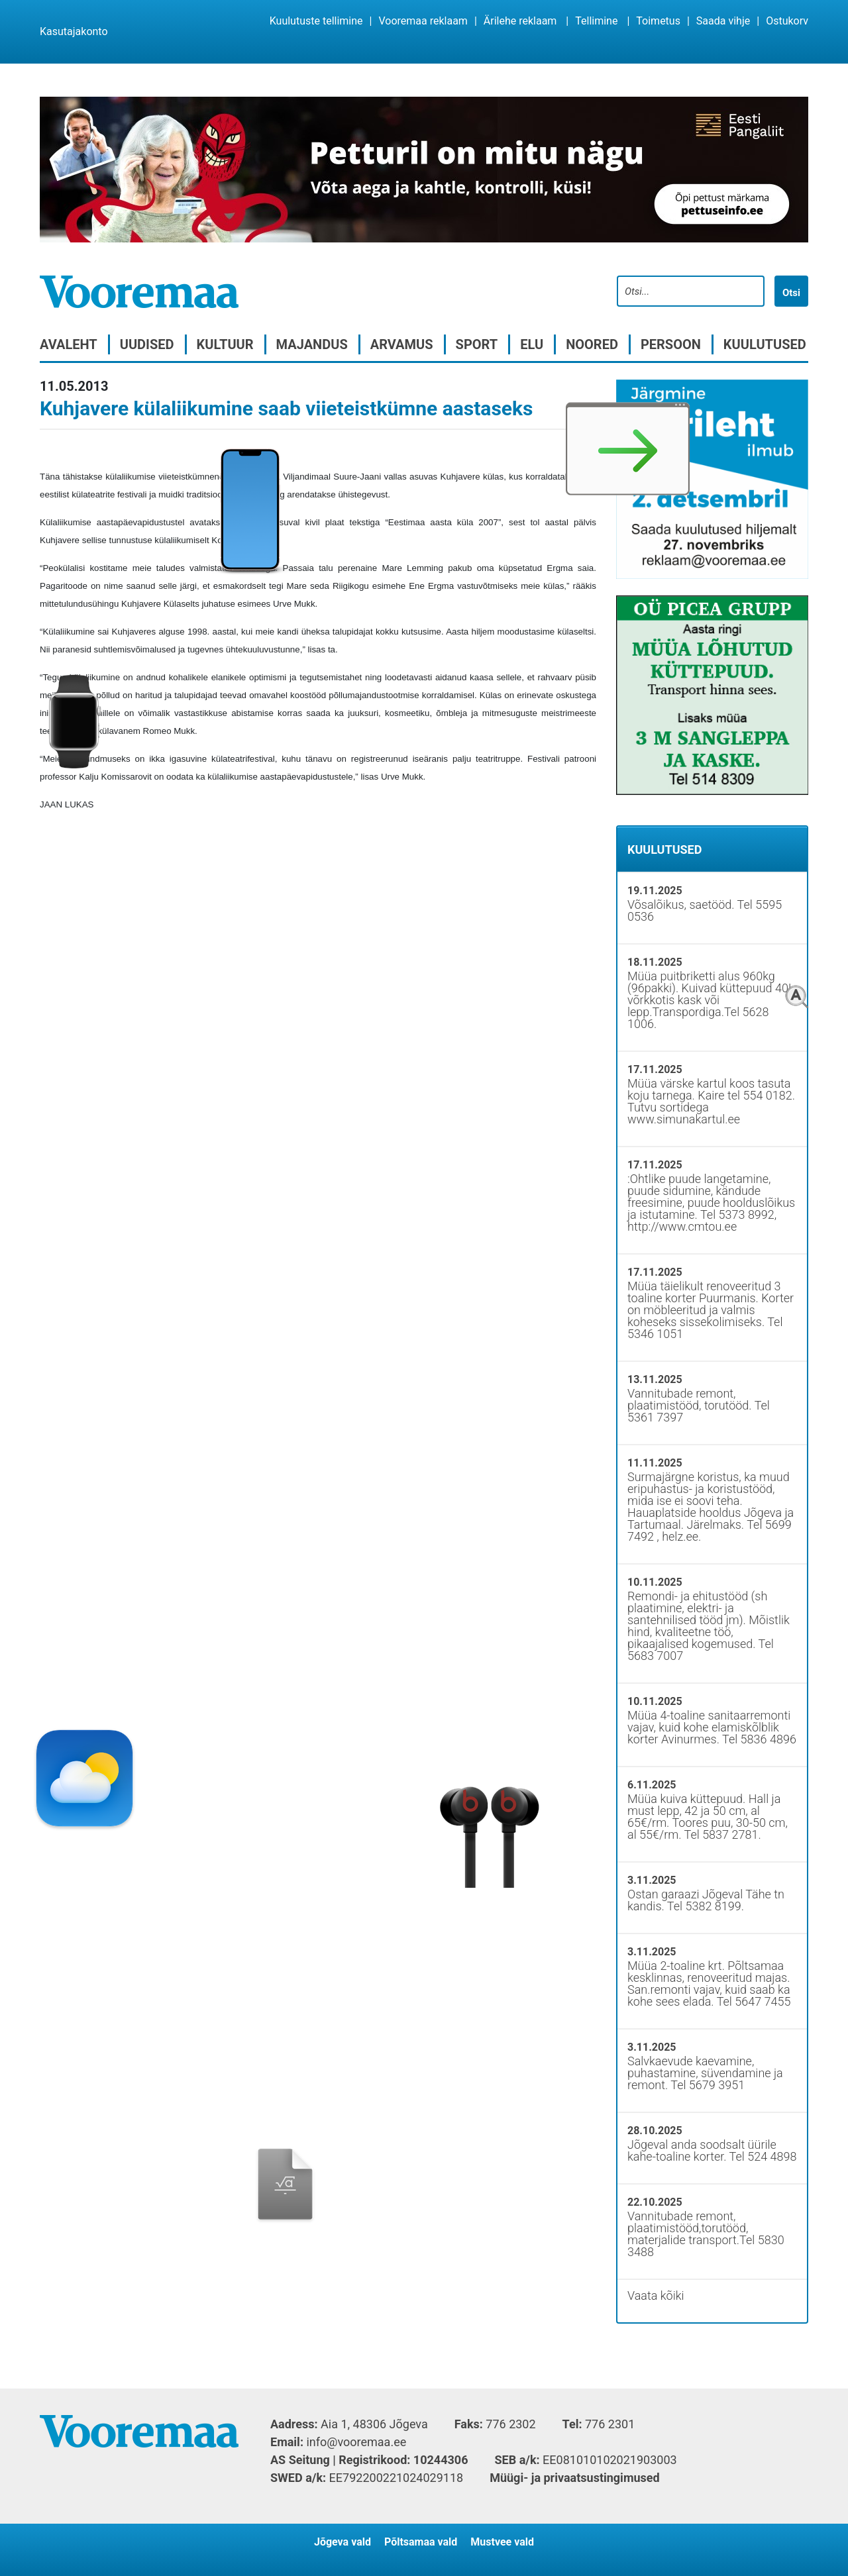 The image size is (848, 2576). What do you see at coordinates (84, 1778) in the screenshot?
I see `open the weather app` at bounding box center [84, 1778].